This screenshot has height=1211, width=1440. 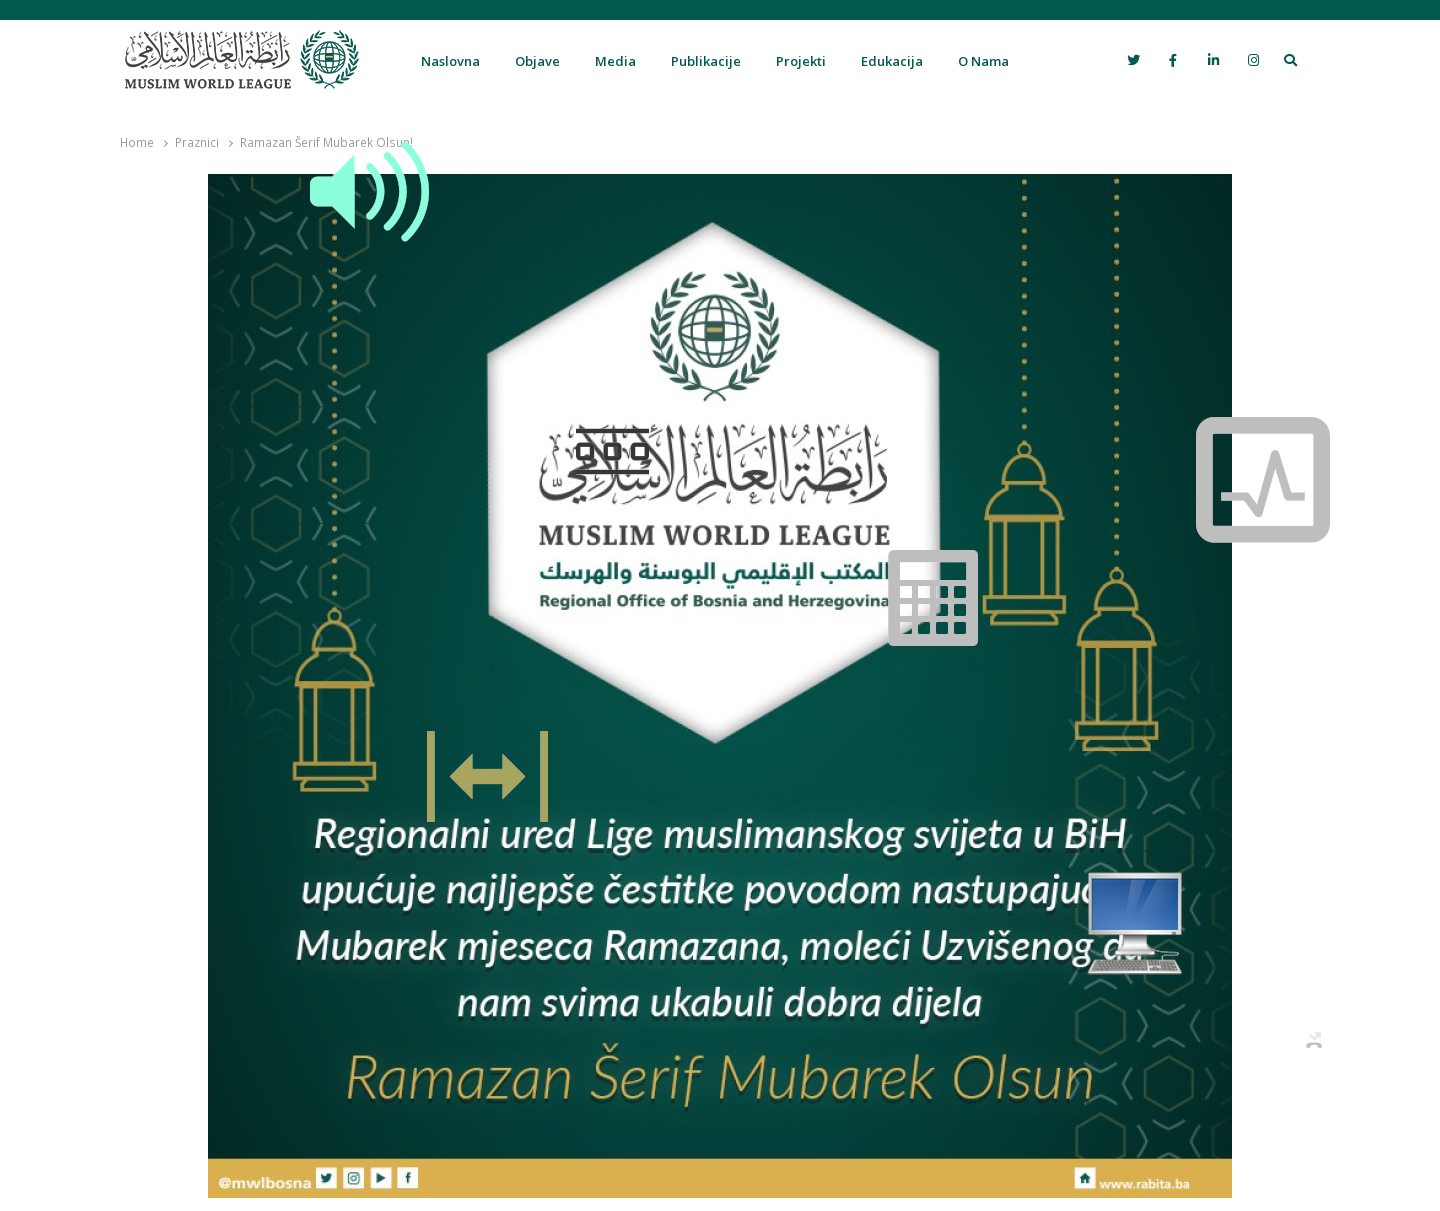 What do you see at coordinates (1314, 1039) in the screenshot?
I see `indicates a missed phone call` at bounding box center [1314, 1039].